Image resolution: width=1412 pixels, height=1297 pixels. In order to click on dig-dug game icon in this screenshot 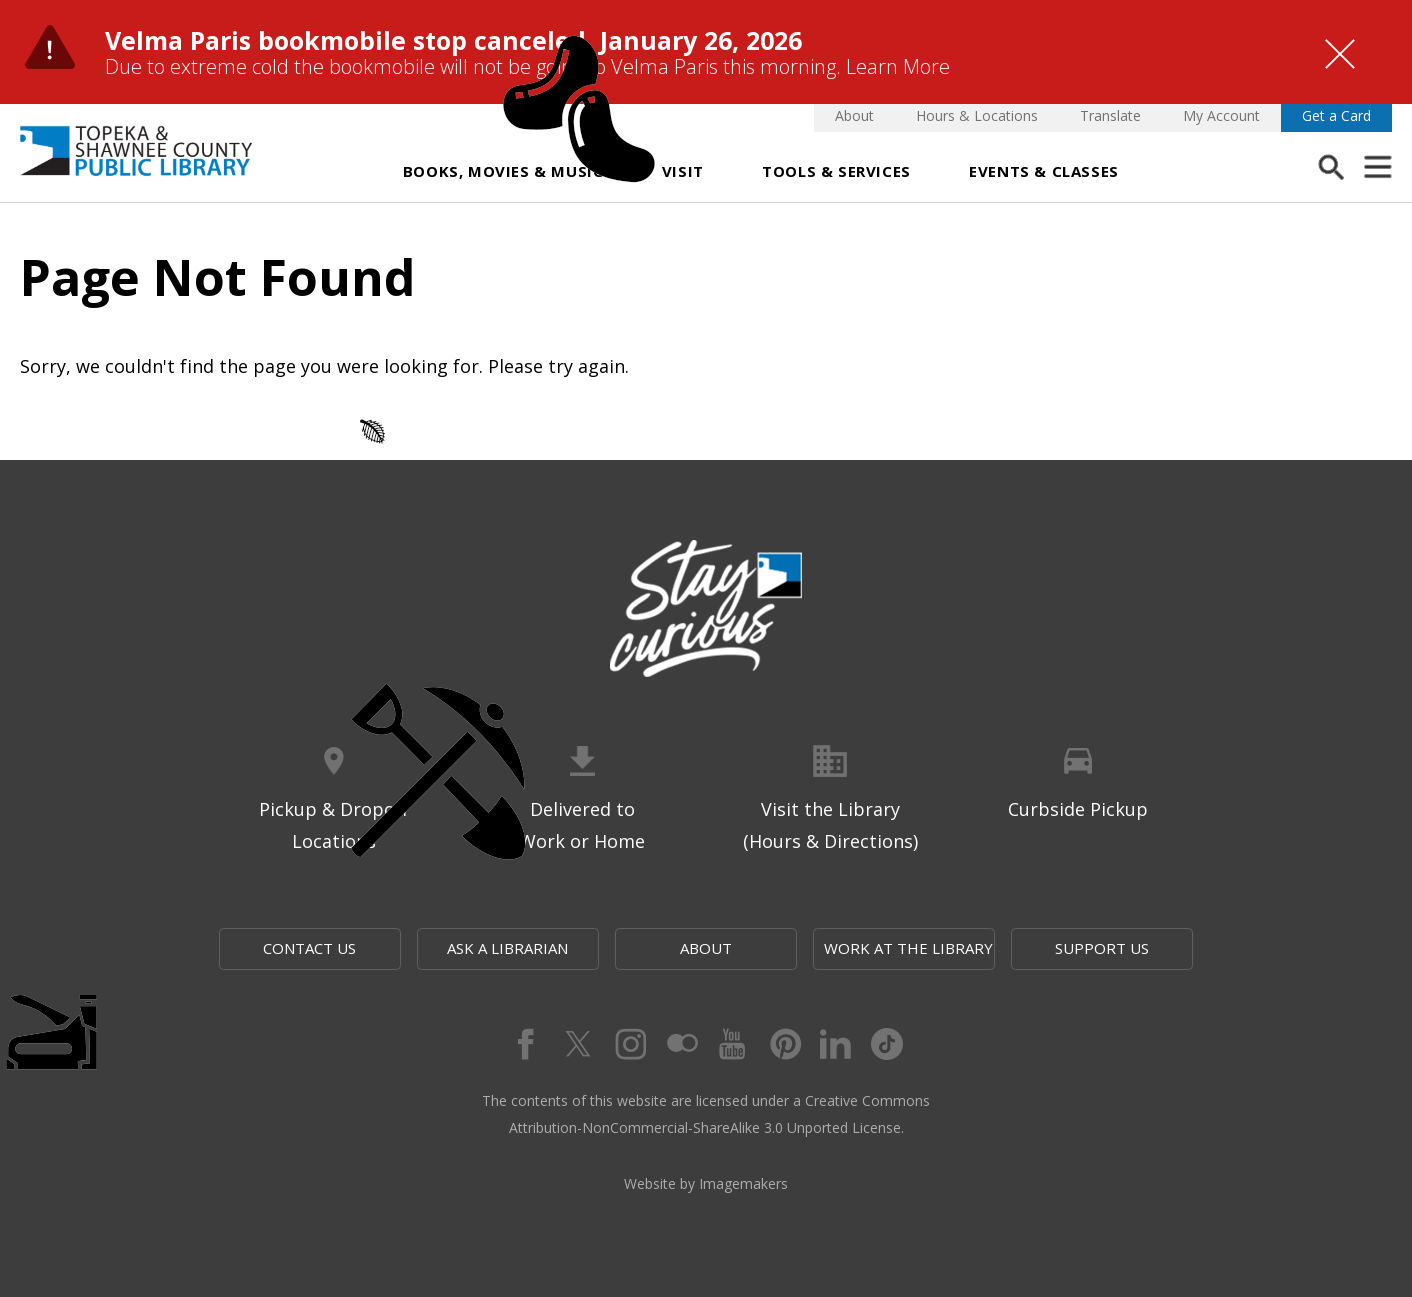, I will do `click(438, 772)`.